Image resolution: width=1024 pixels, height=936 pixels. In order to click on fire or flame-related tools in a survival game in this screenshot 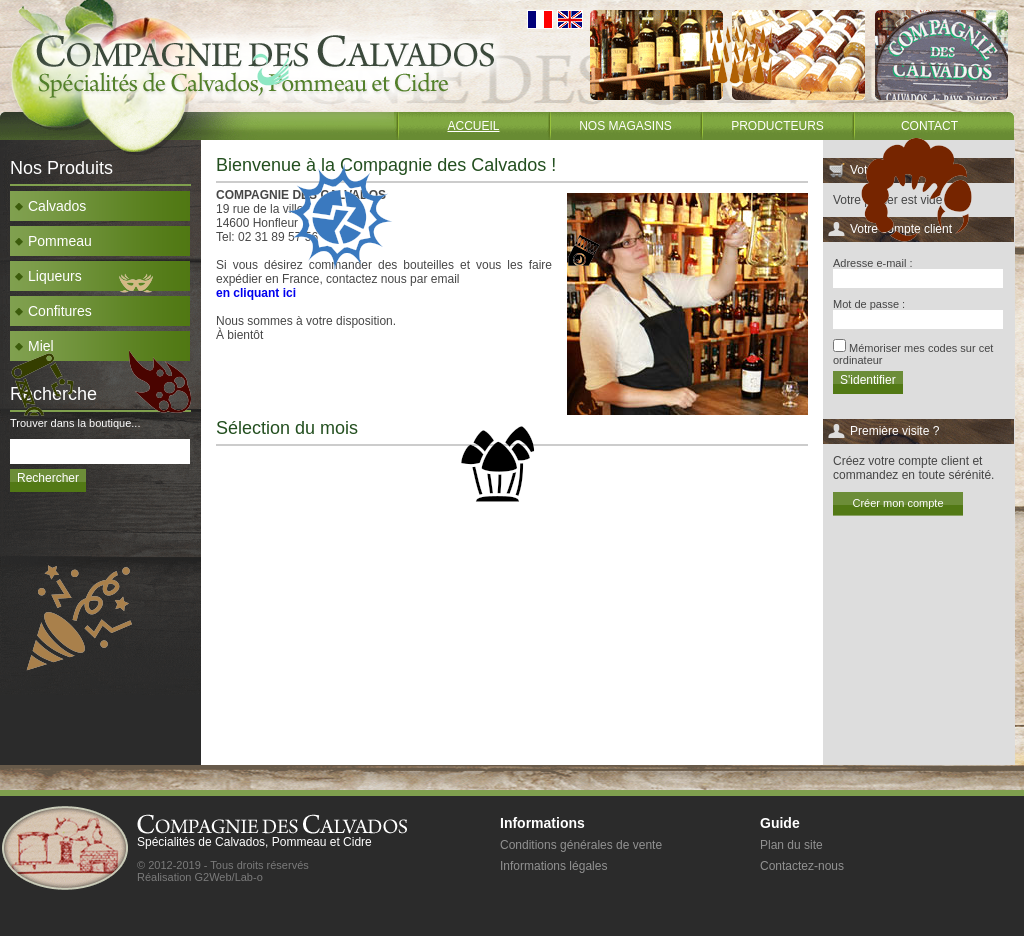, I will do `click(584, 250)`.